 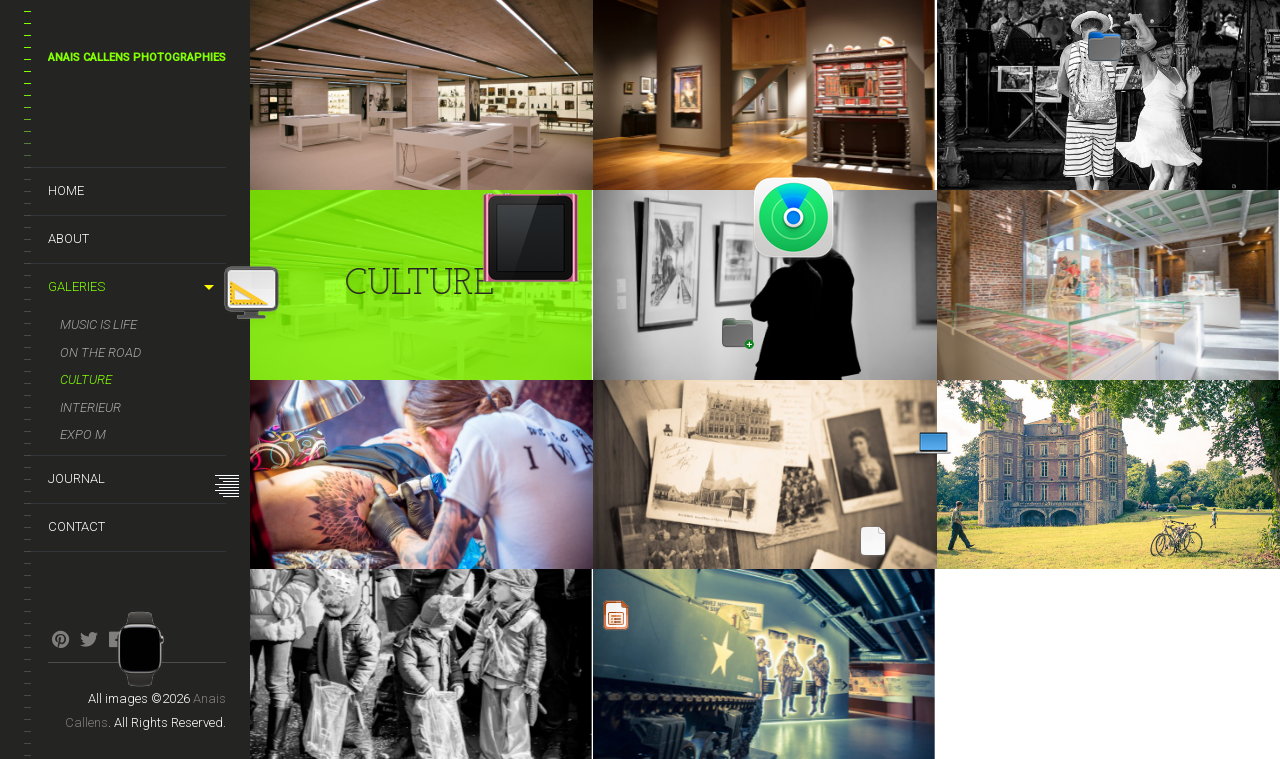 What do you see at coordinates (793, 217) in the screenshot?
I see `open Find My app to locate devices or people` at bounding box center [793, 217].